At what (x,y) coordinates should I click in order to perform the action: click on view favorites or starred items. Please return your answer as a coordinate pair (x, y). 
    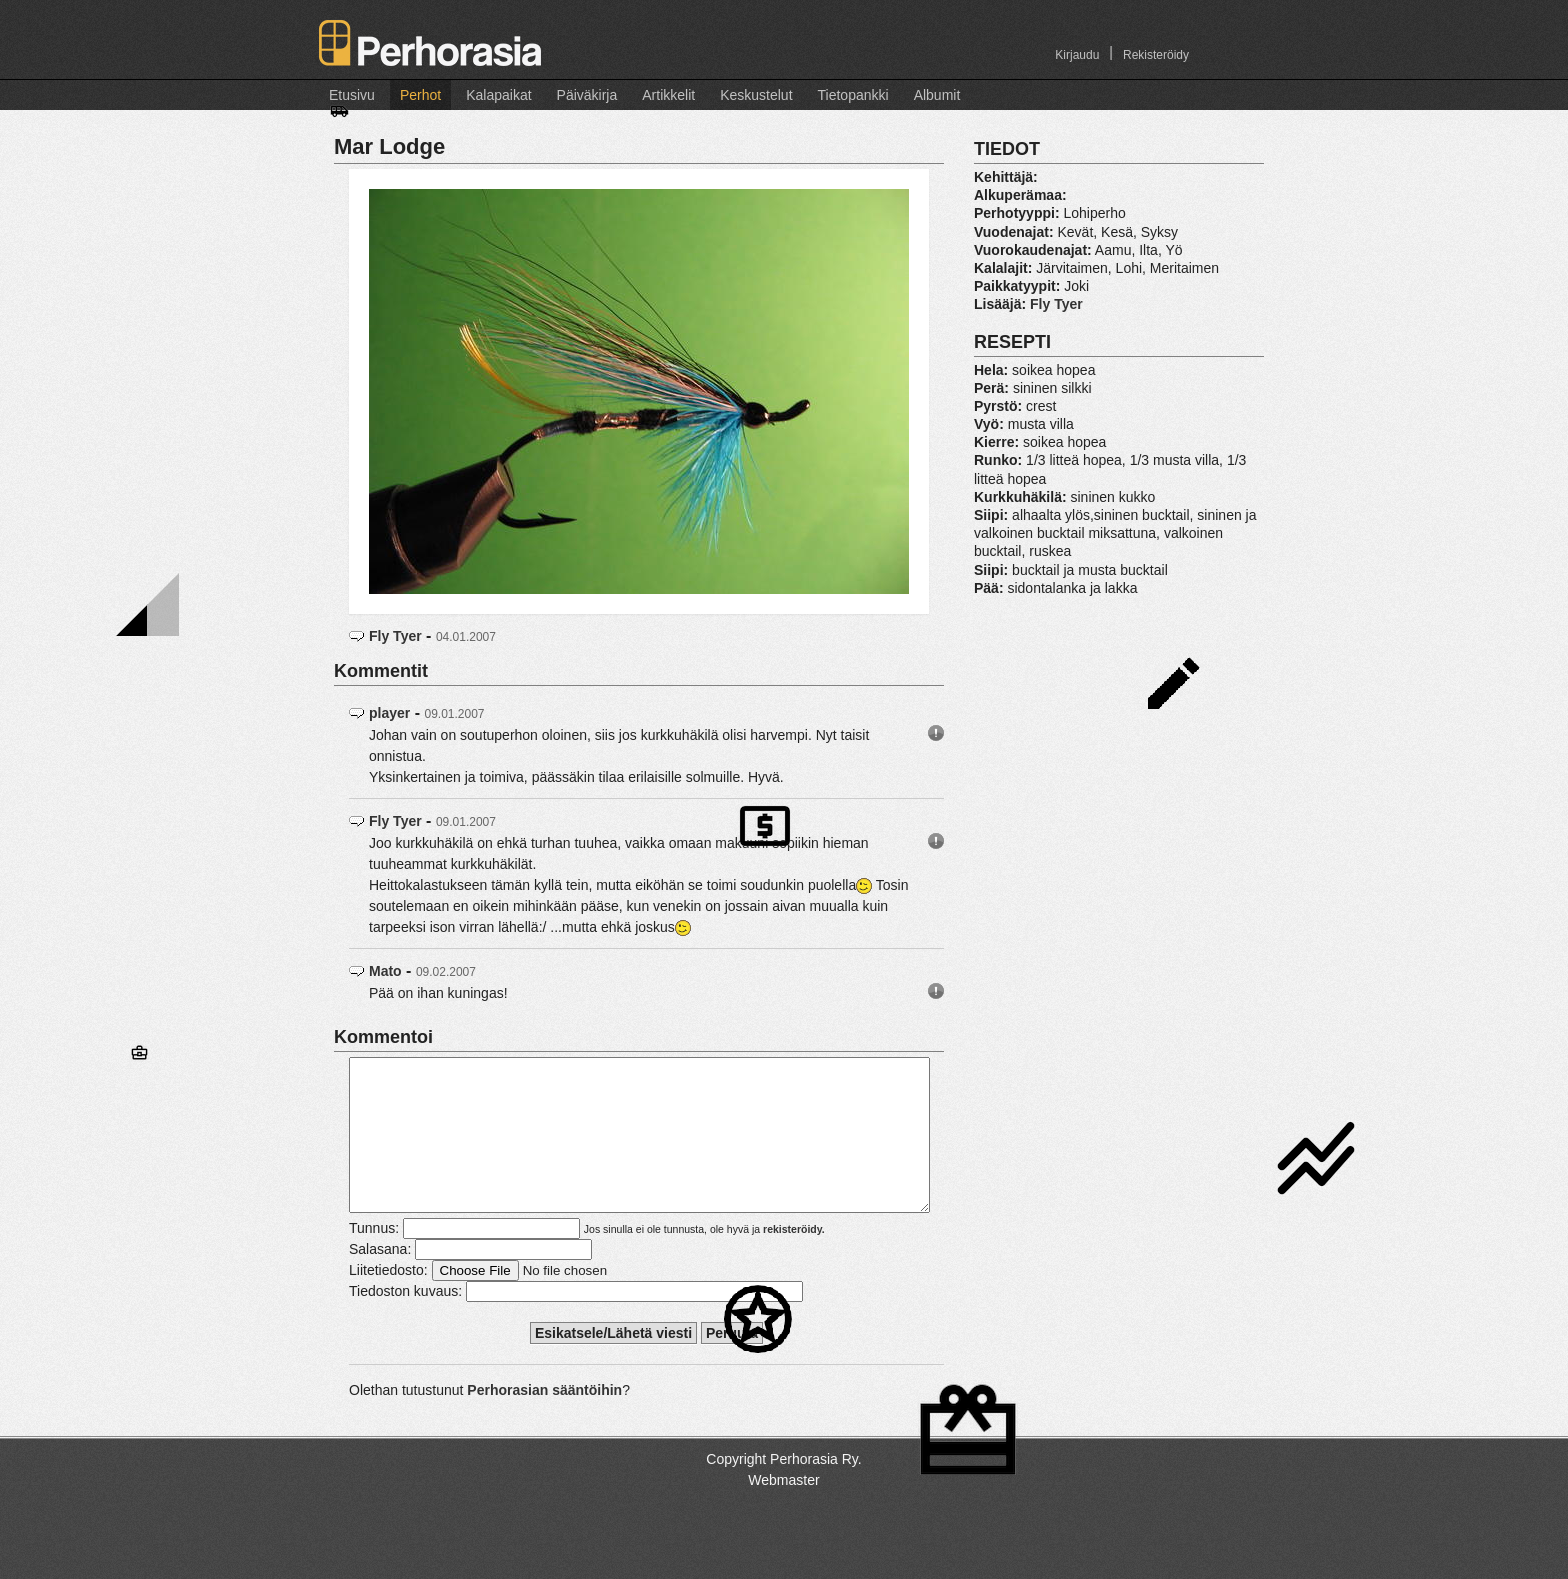
    Looking at the image, I should click on (758, 1319).